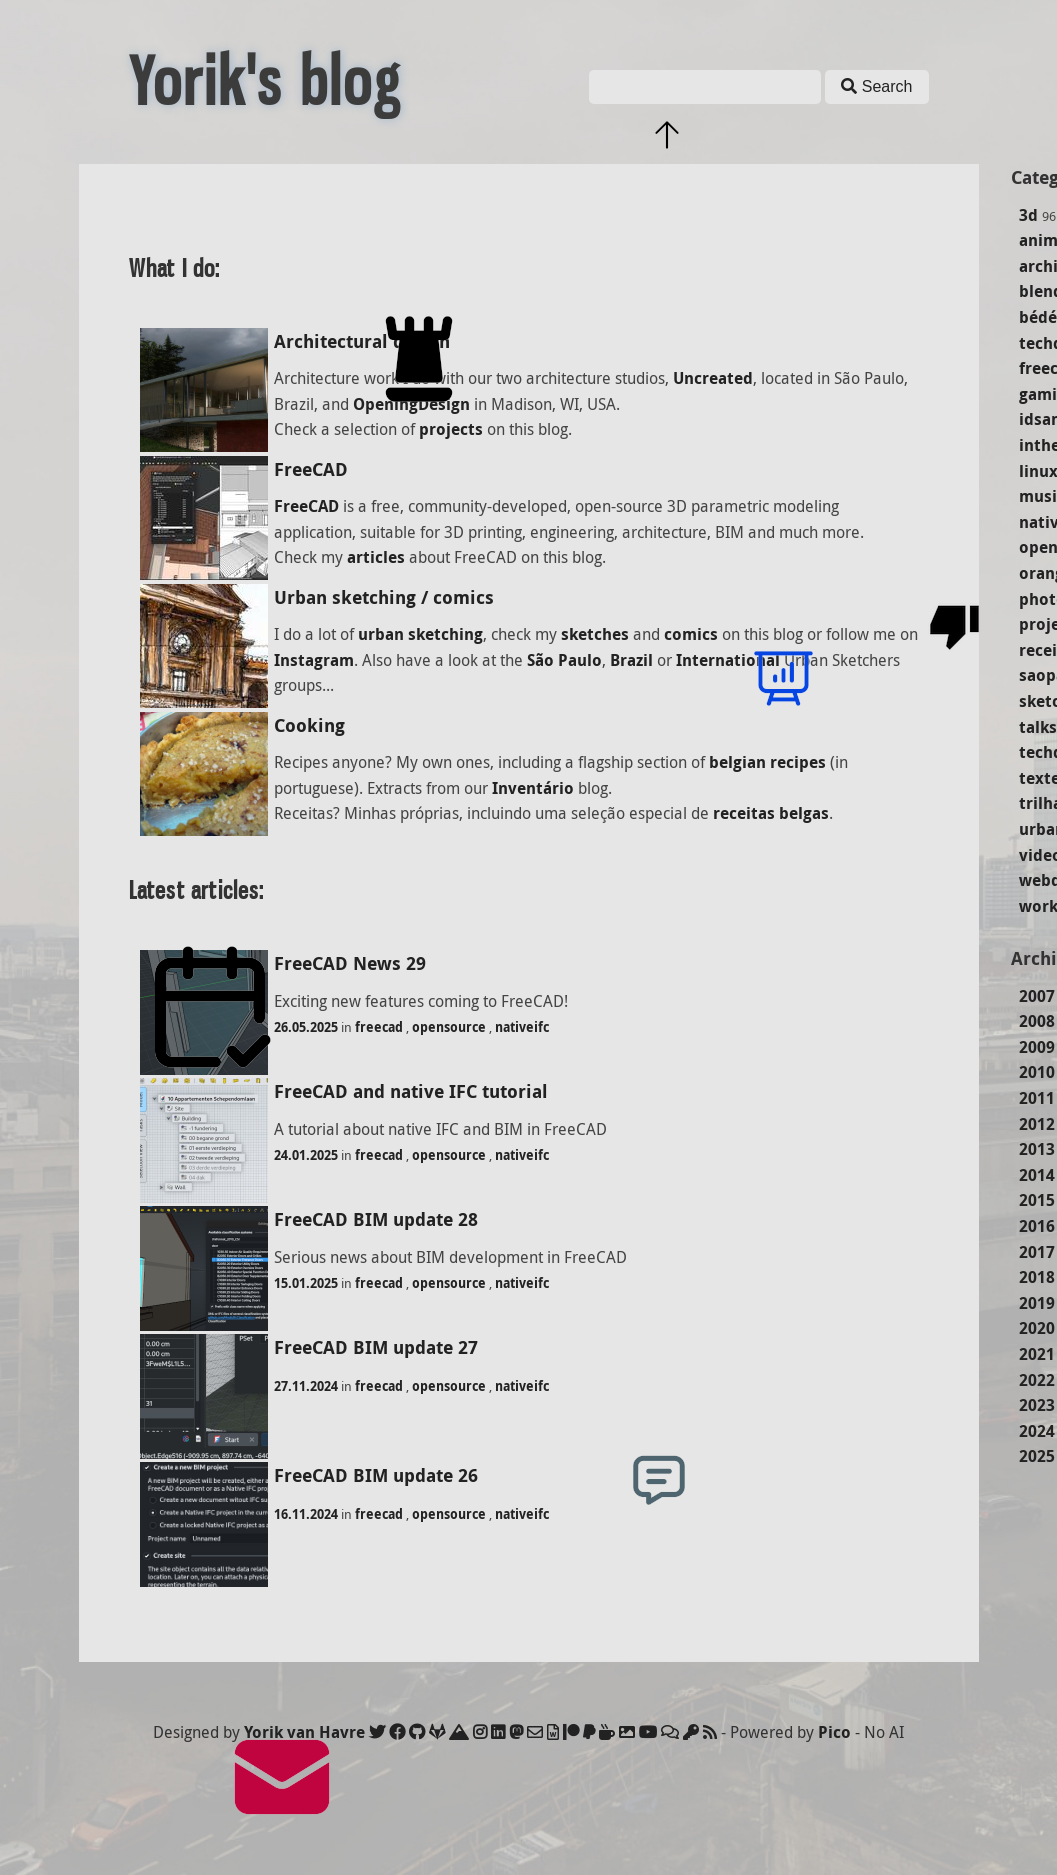 This screenshot has width=1057, height=1875. I want to click on scroll to top of page, so click(667, 135).